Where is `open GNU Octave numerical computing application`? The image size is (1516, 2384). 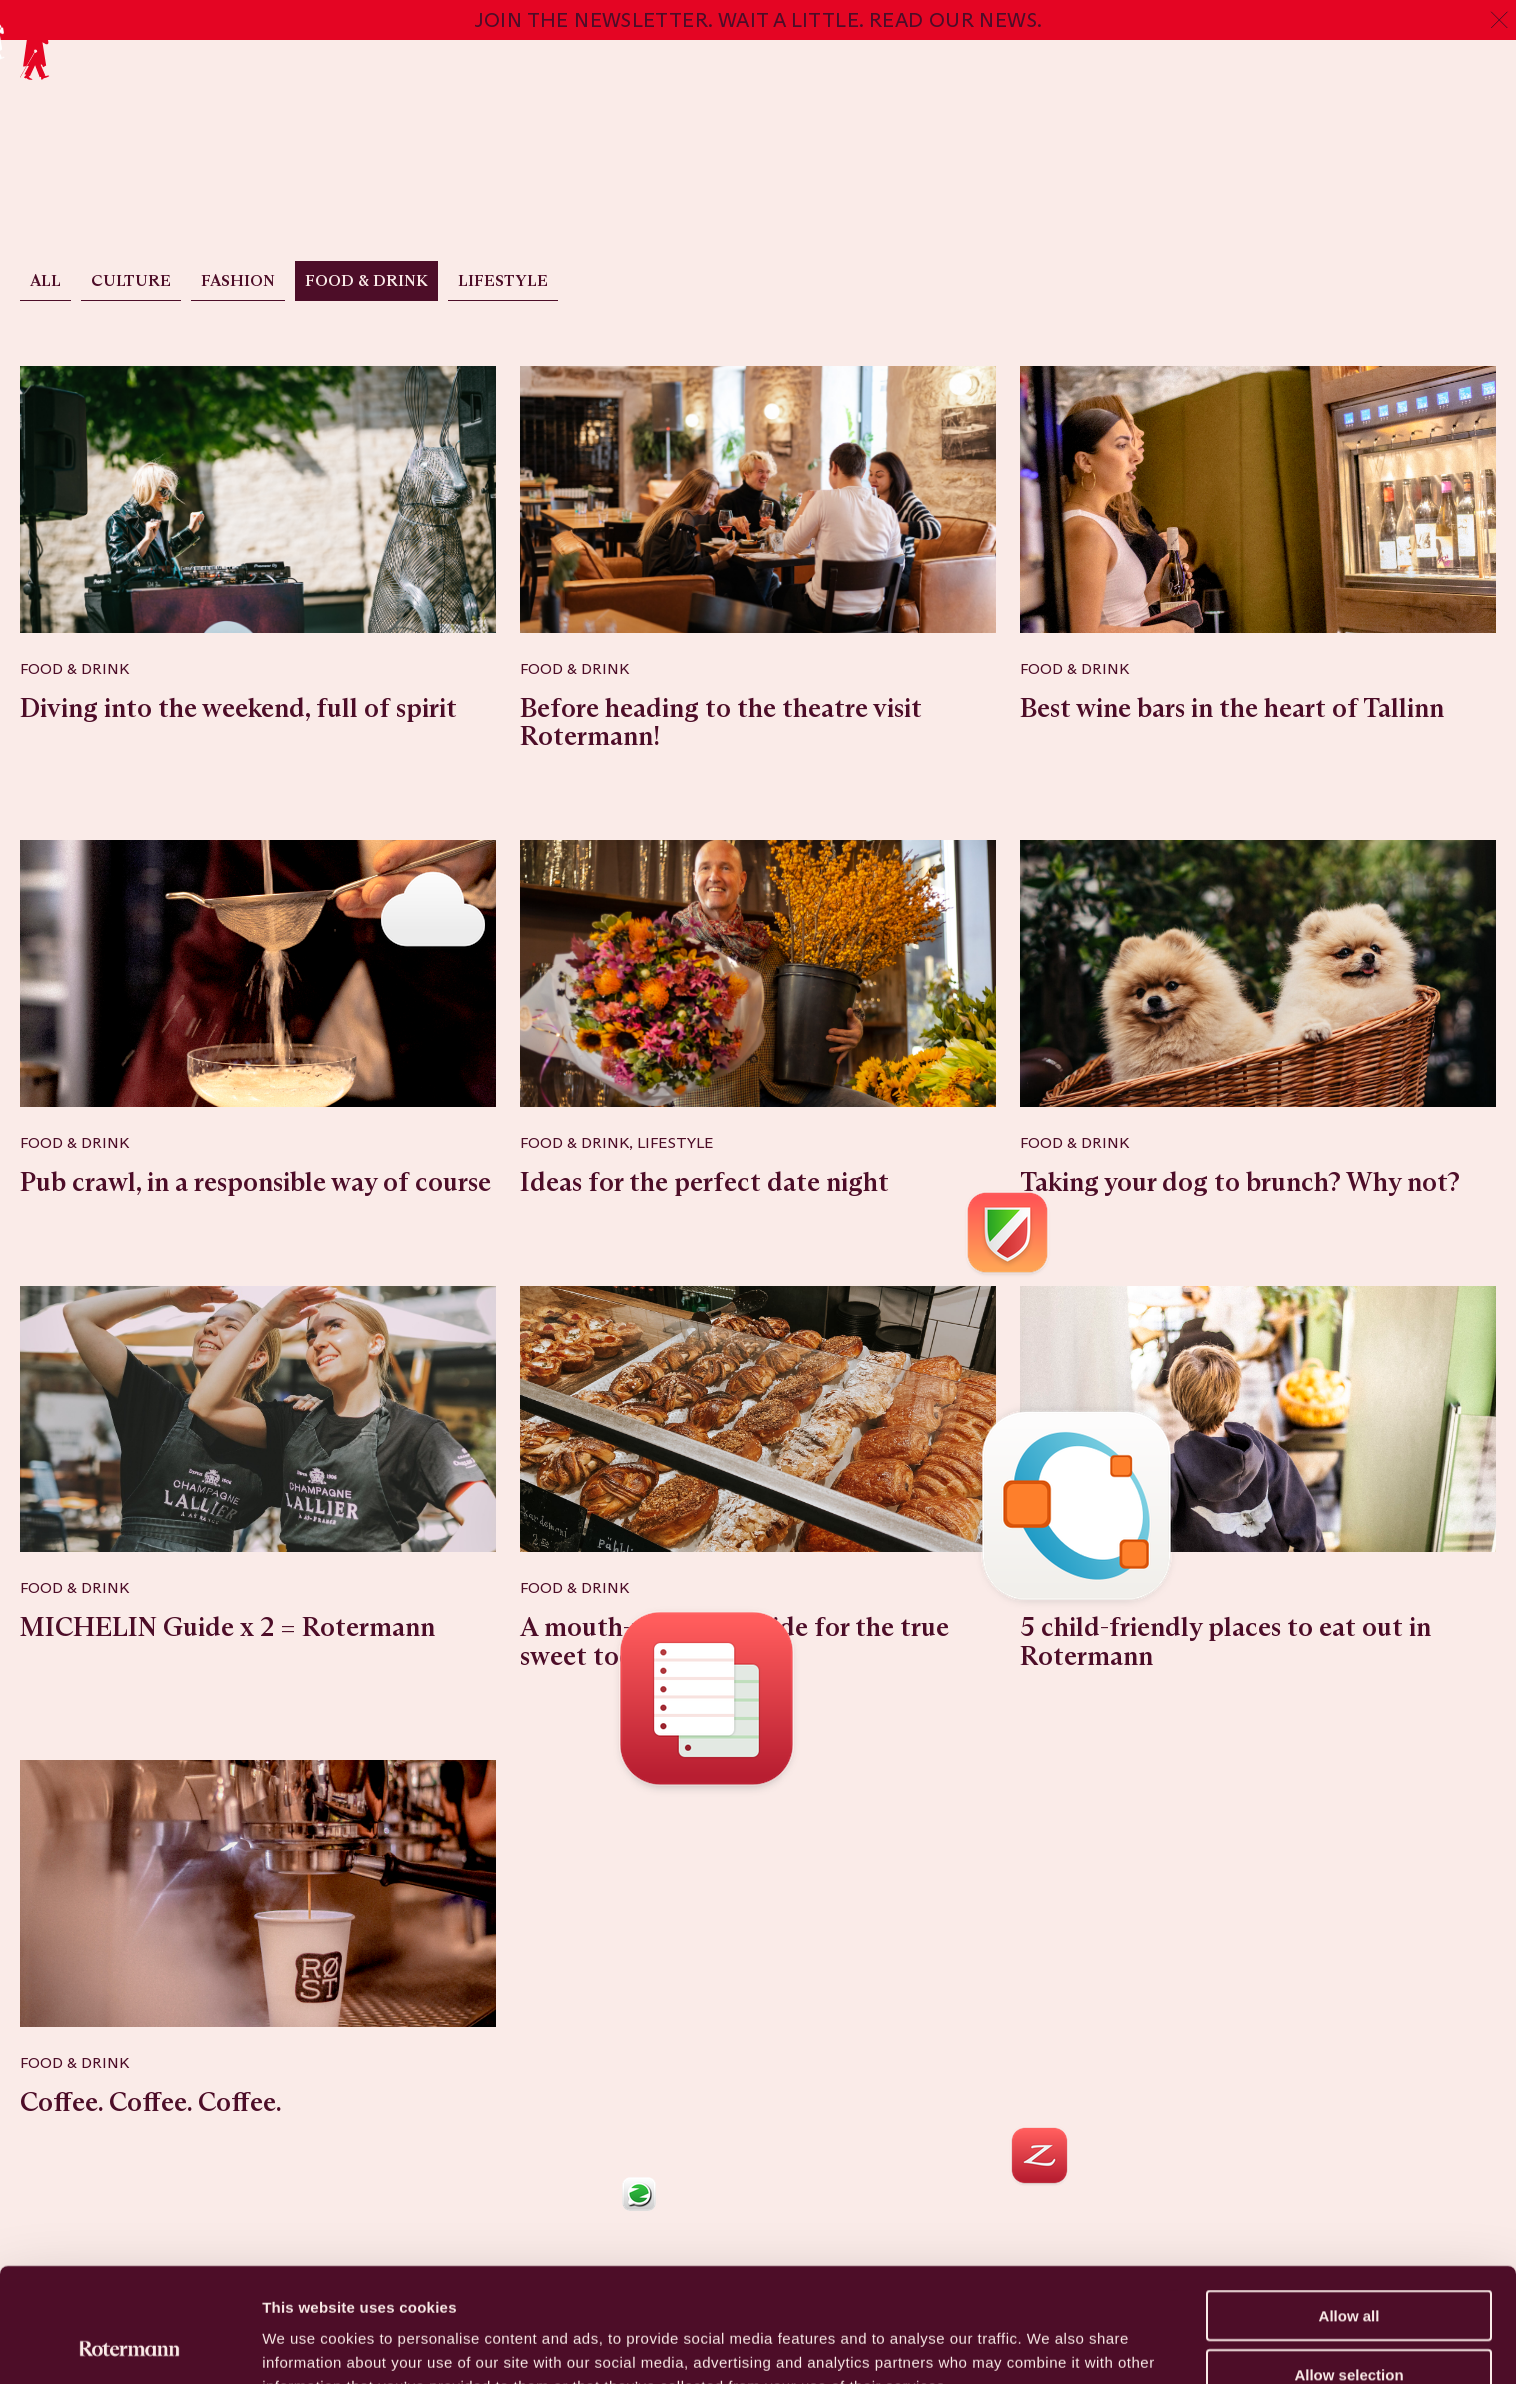 open GNU Octave numerical computing application is located at coordinates (1076, 1502).